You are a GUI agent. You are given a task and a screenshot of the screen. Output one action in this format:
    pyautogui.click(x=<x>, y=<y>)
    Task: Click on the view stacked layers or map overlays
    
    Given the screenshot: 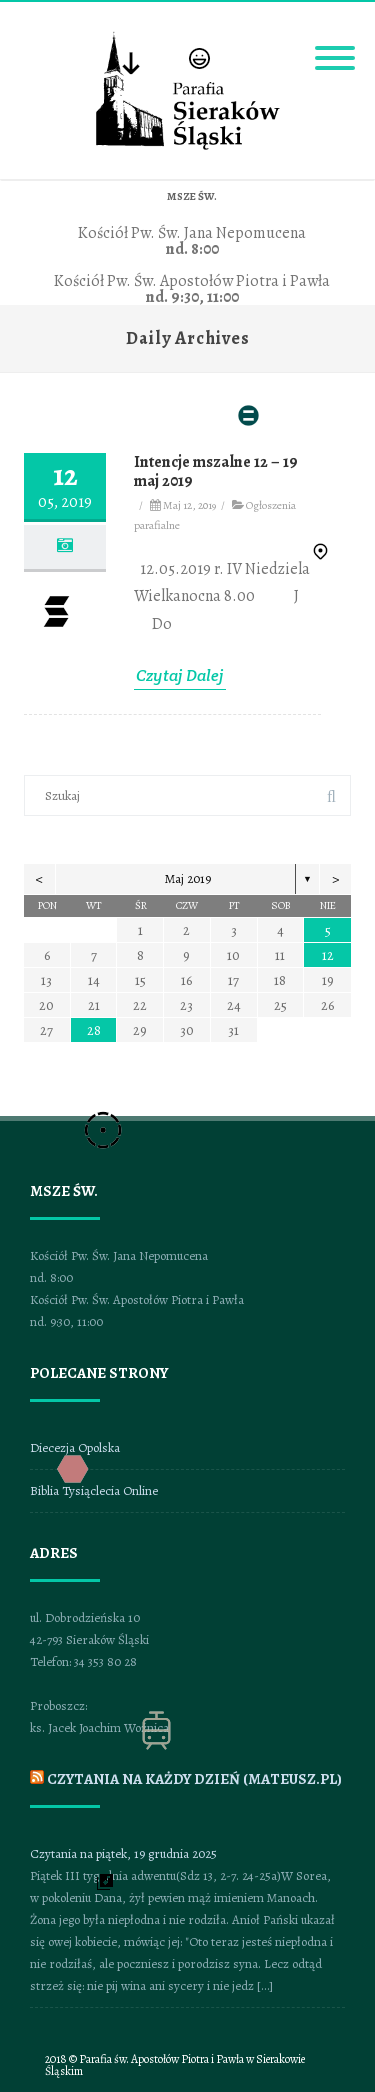 What is the action you would take?
    pyautogui.click(x=56, y=611)
    